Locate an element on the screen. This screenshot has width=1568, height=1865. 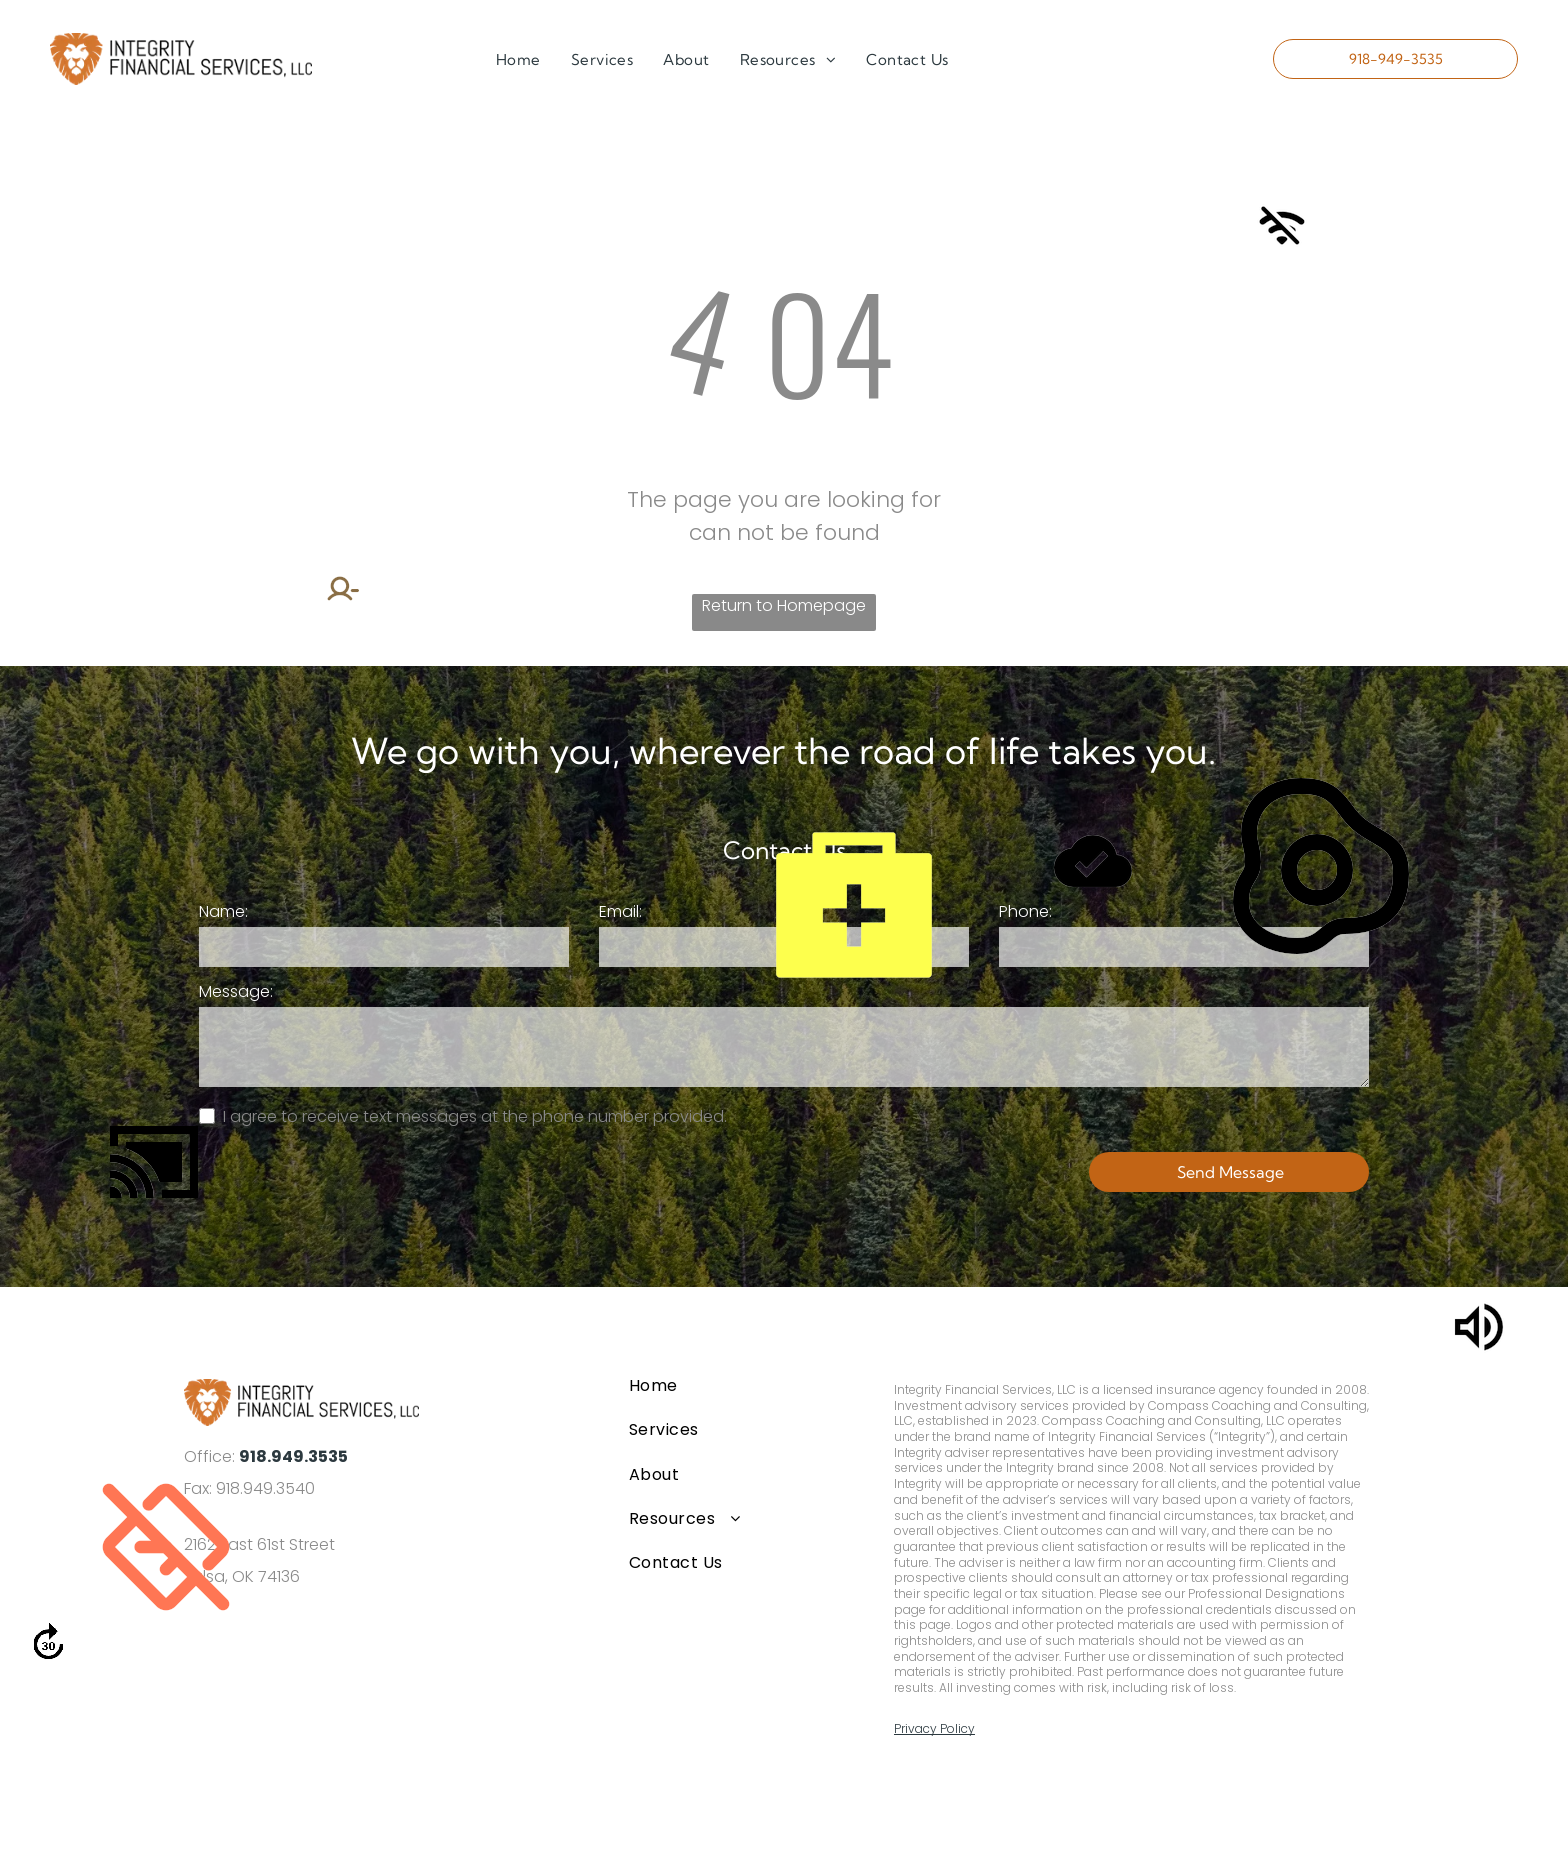
file successfully synced to cloud is located at coordinates (1093, 861).